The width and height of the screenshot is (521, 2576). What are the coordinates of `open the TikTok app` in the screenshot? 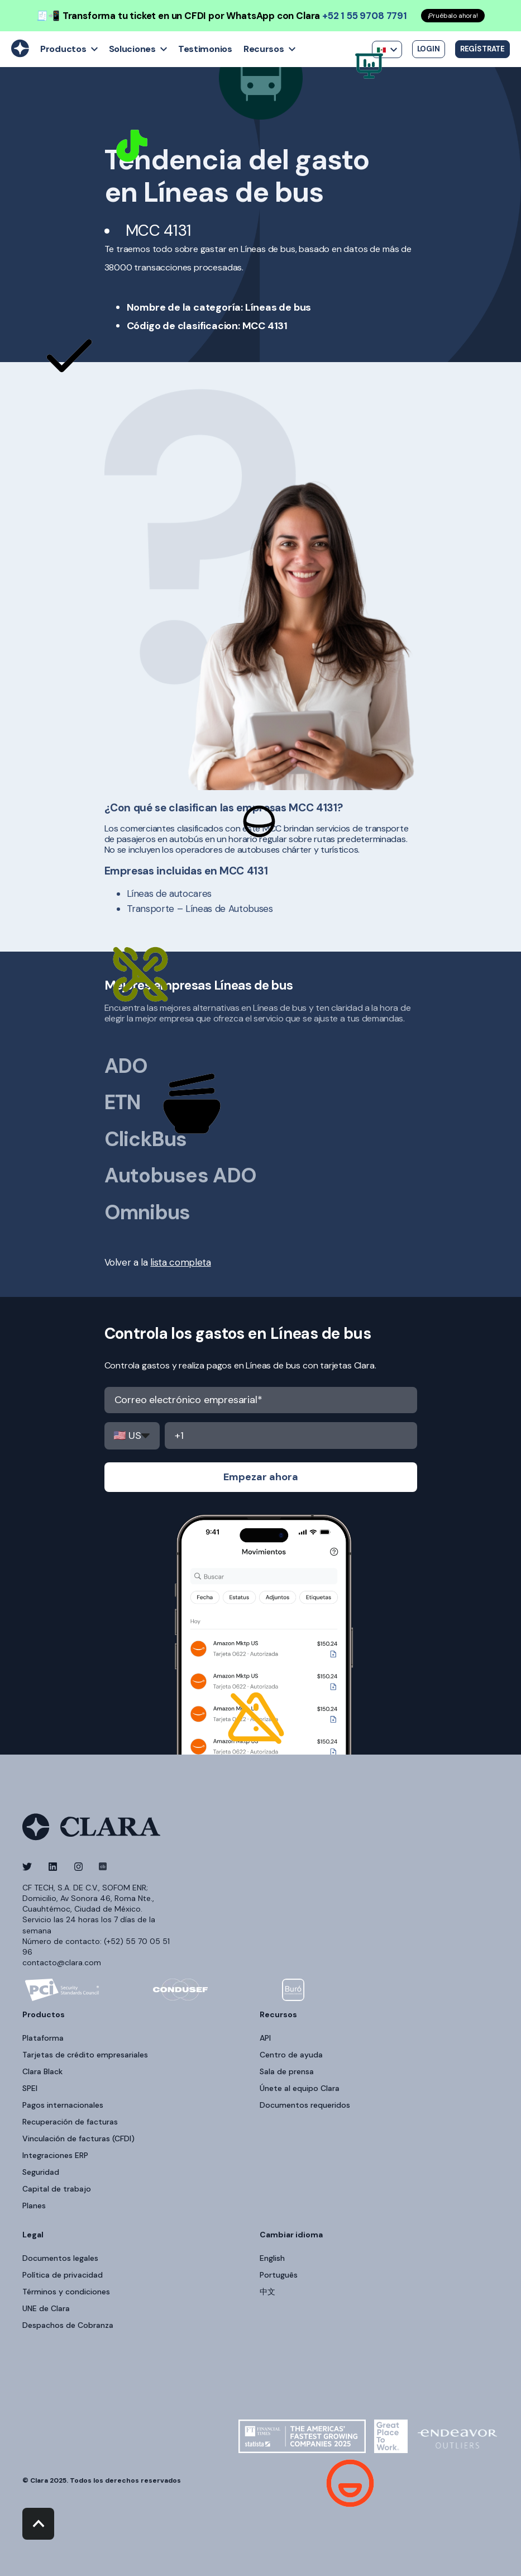 It's located at (132, 146).